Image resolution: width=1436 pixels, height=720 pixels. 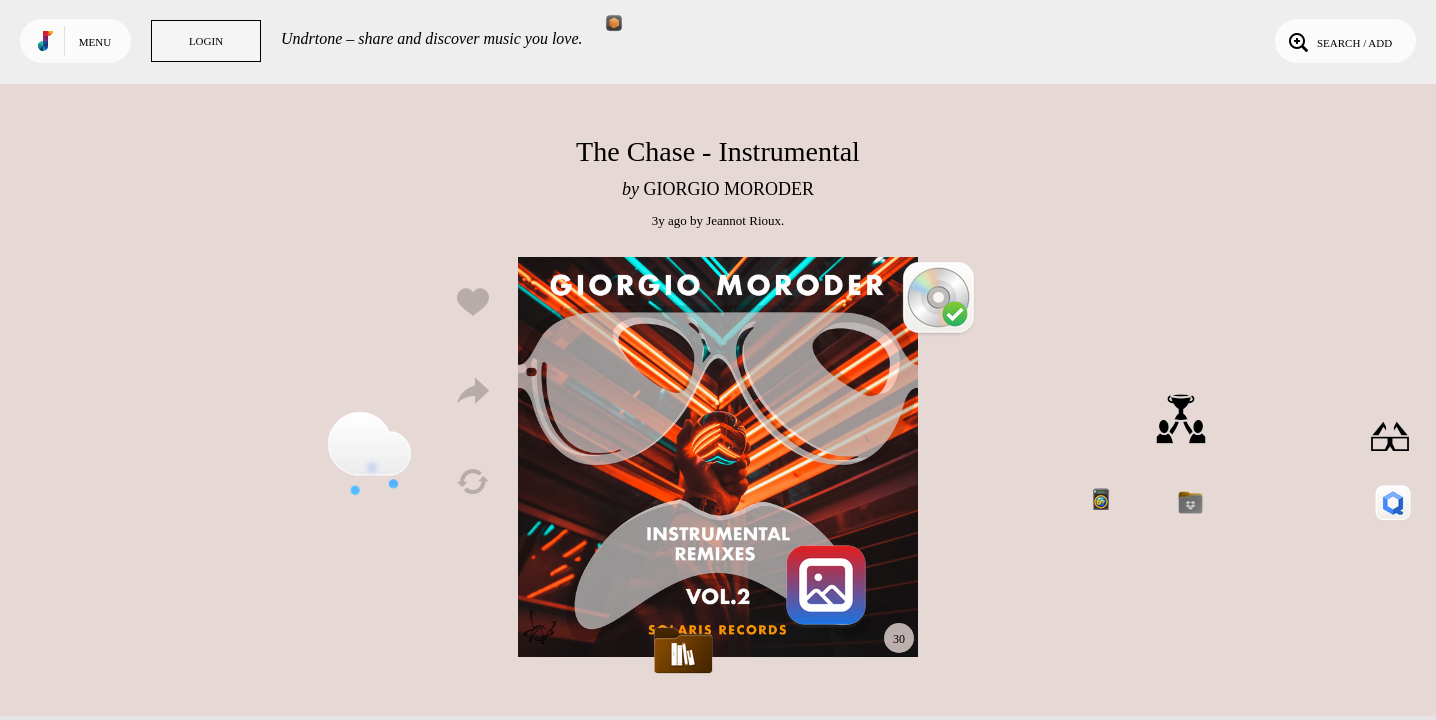 What do you see at coordinates (1390, 436) in the screenshot?
I see `enable 3D viewing mode` at bounding box center [1390, 436].